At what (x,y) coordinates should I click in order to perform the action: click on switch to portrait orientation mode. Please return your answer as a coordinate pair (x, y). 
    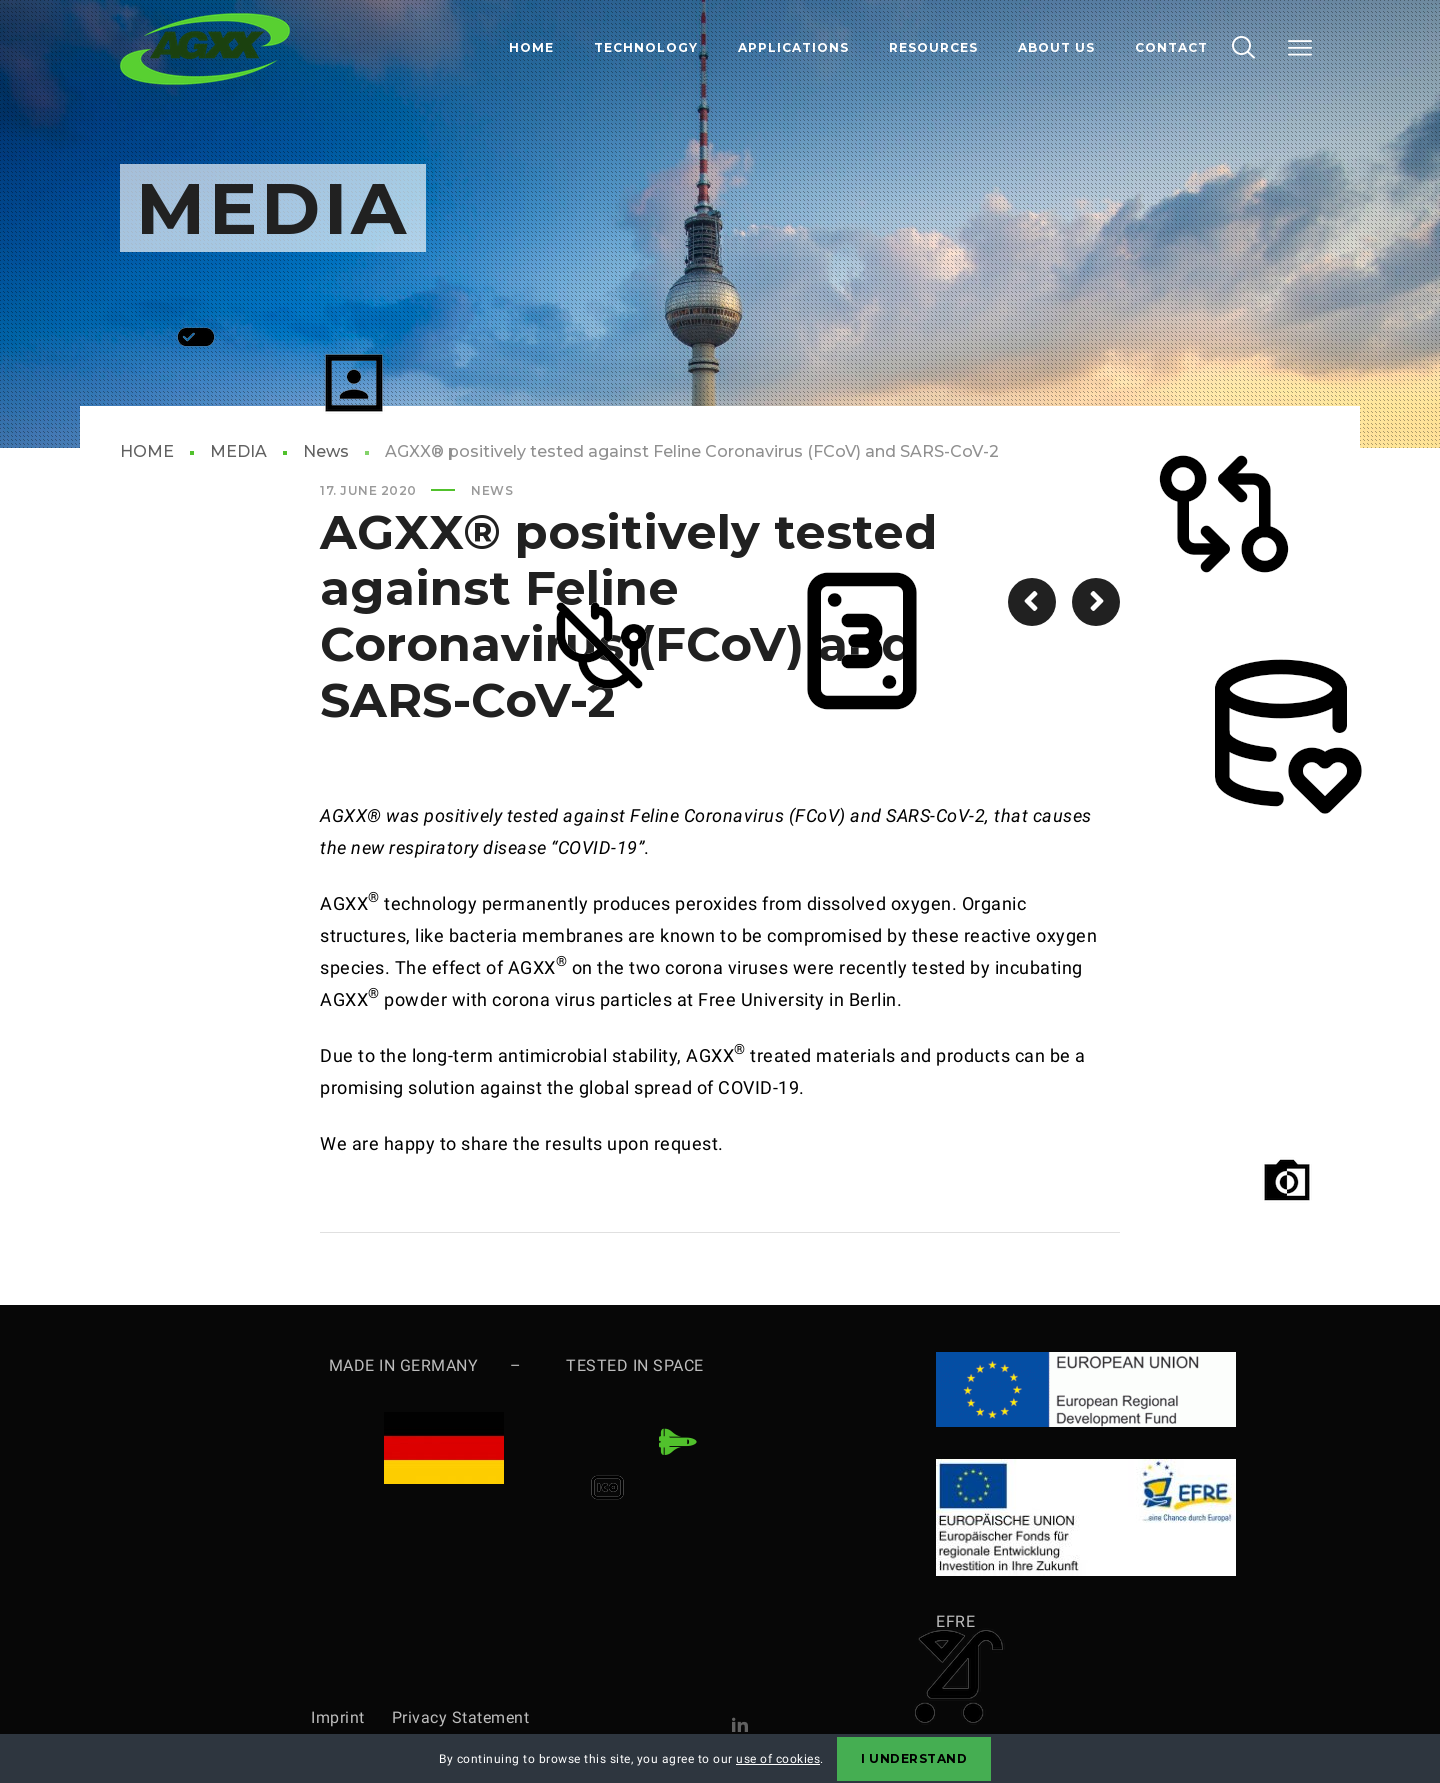
    Looking at the image, I should click on (354, 383).